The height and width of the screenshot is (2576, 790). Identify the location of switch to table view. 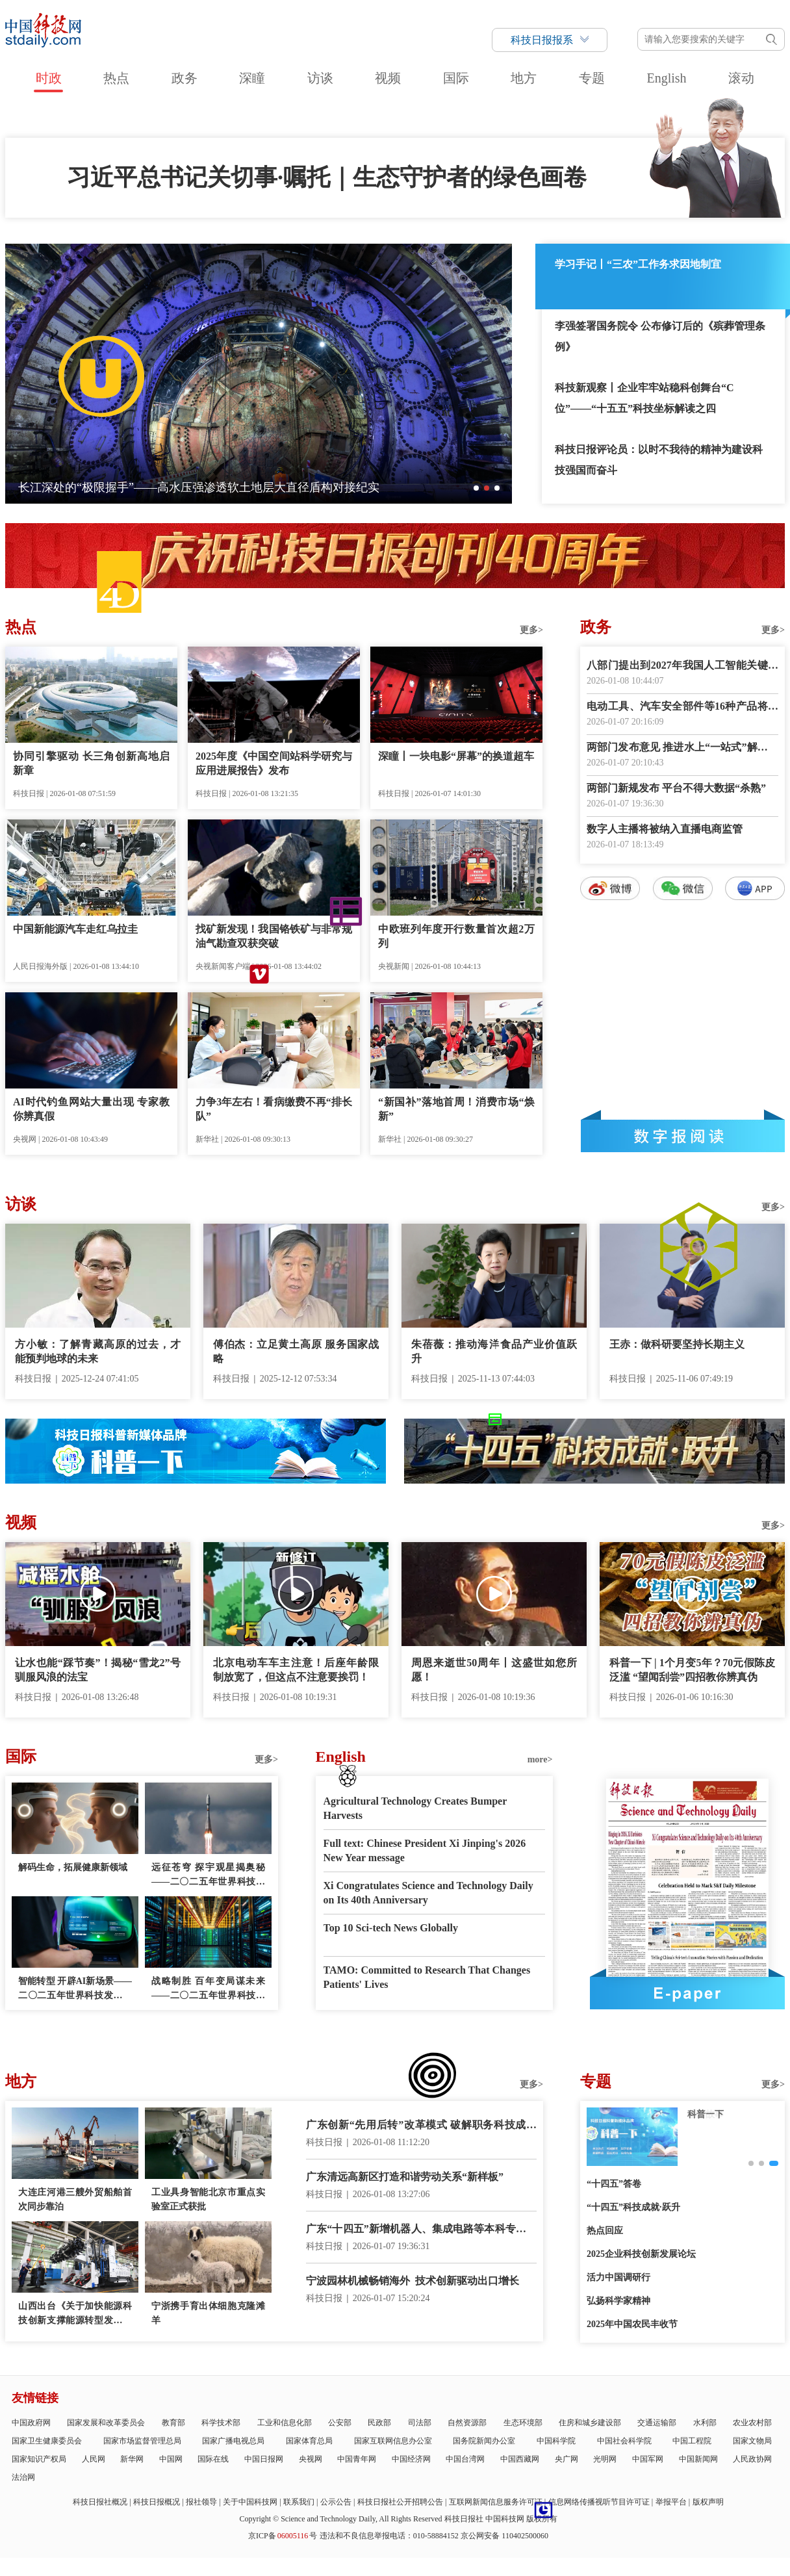
(346, 911).